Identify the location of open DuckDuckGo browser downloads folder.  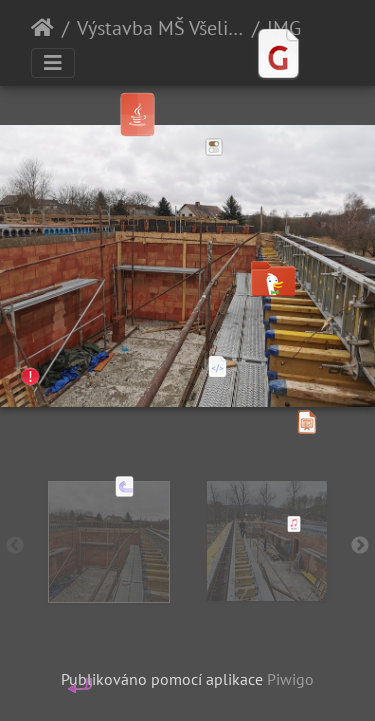
(273, 280).